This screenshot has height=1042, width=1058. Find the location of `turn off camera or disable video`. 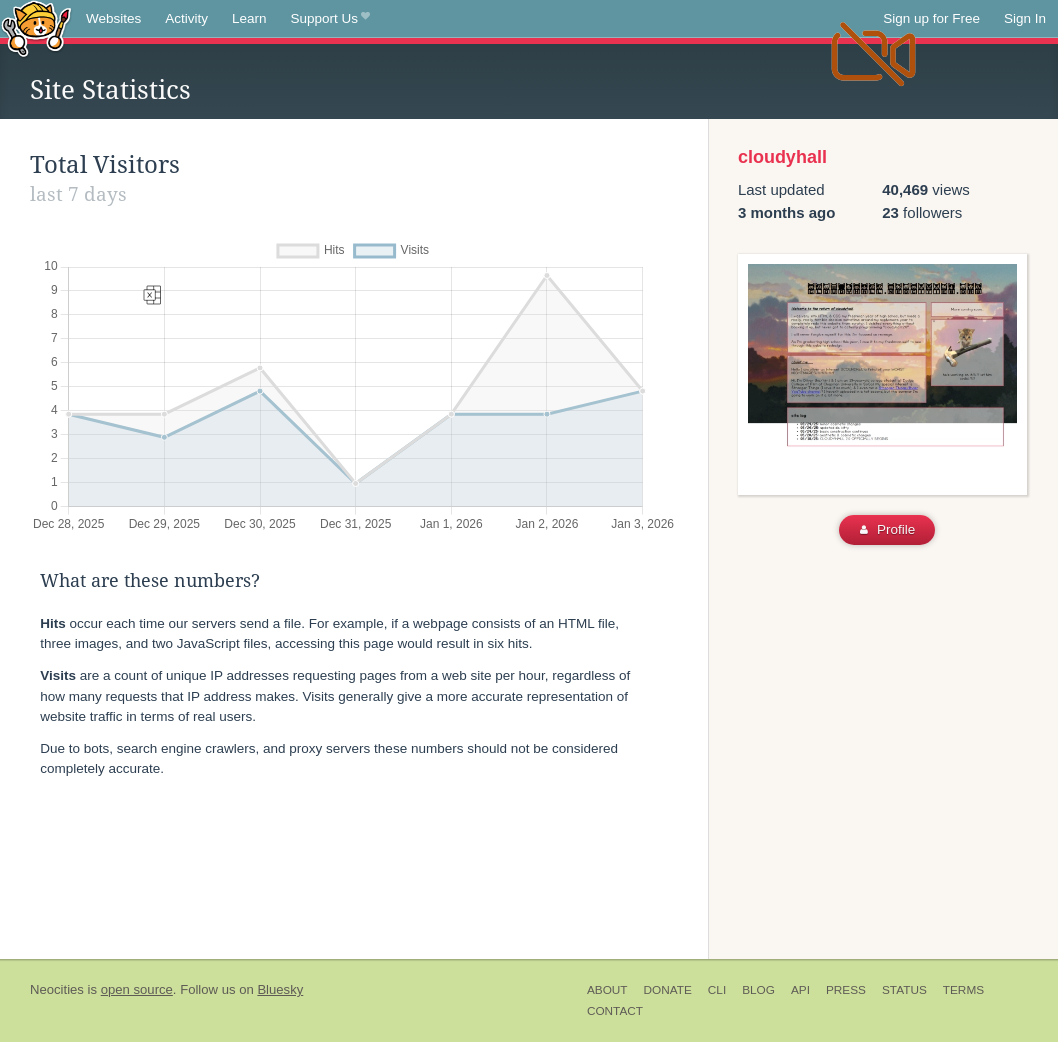

turn off camera or disable video is located at coordinates (873, 55).